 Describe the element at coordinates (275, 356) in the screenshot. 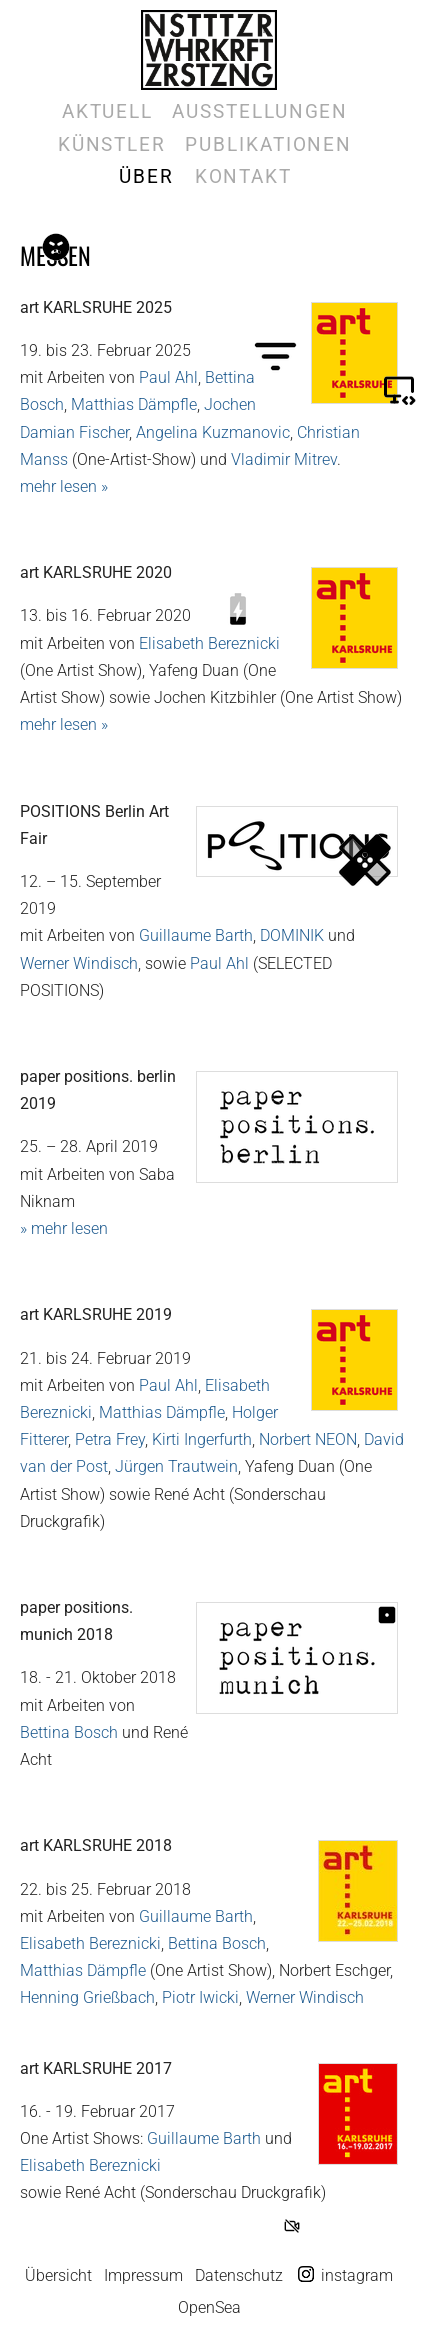

I see `filter or sort list items` at that location.